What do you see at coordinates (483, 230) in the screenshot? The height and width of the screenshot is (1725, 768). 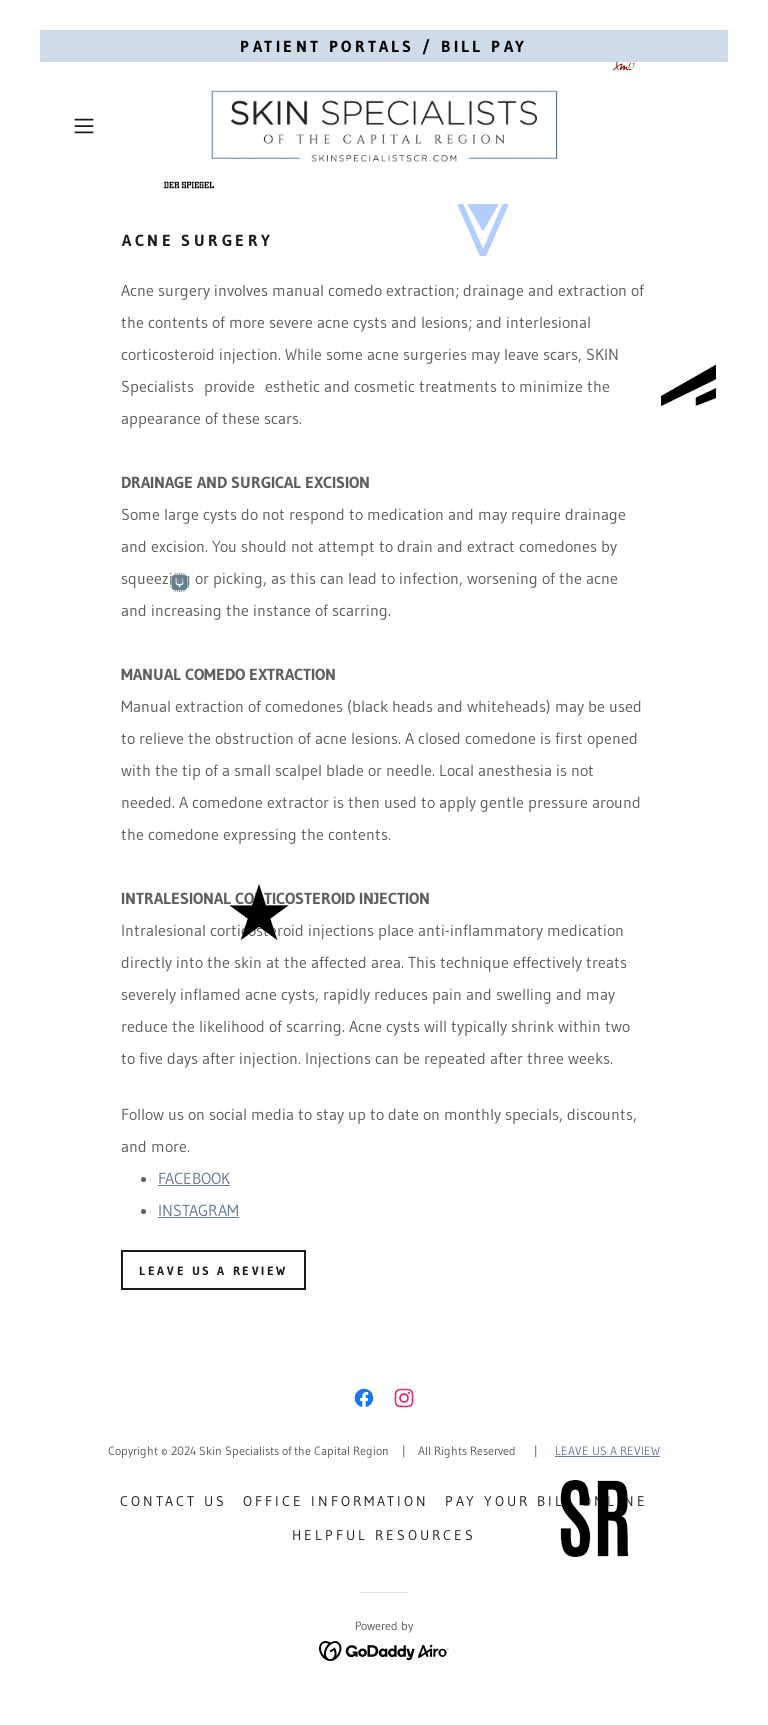 I see `open the ReVanced app` at bounding box center [483, 230].